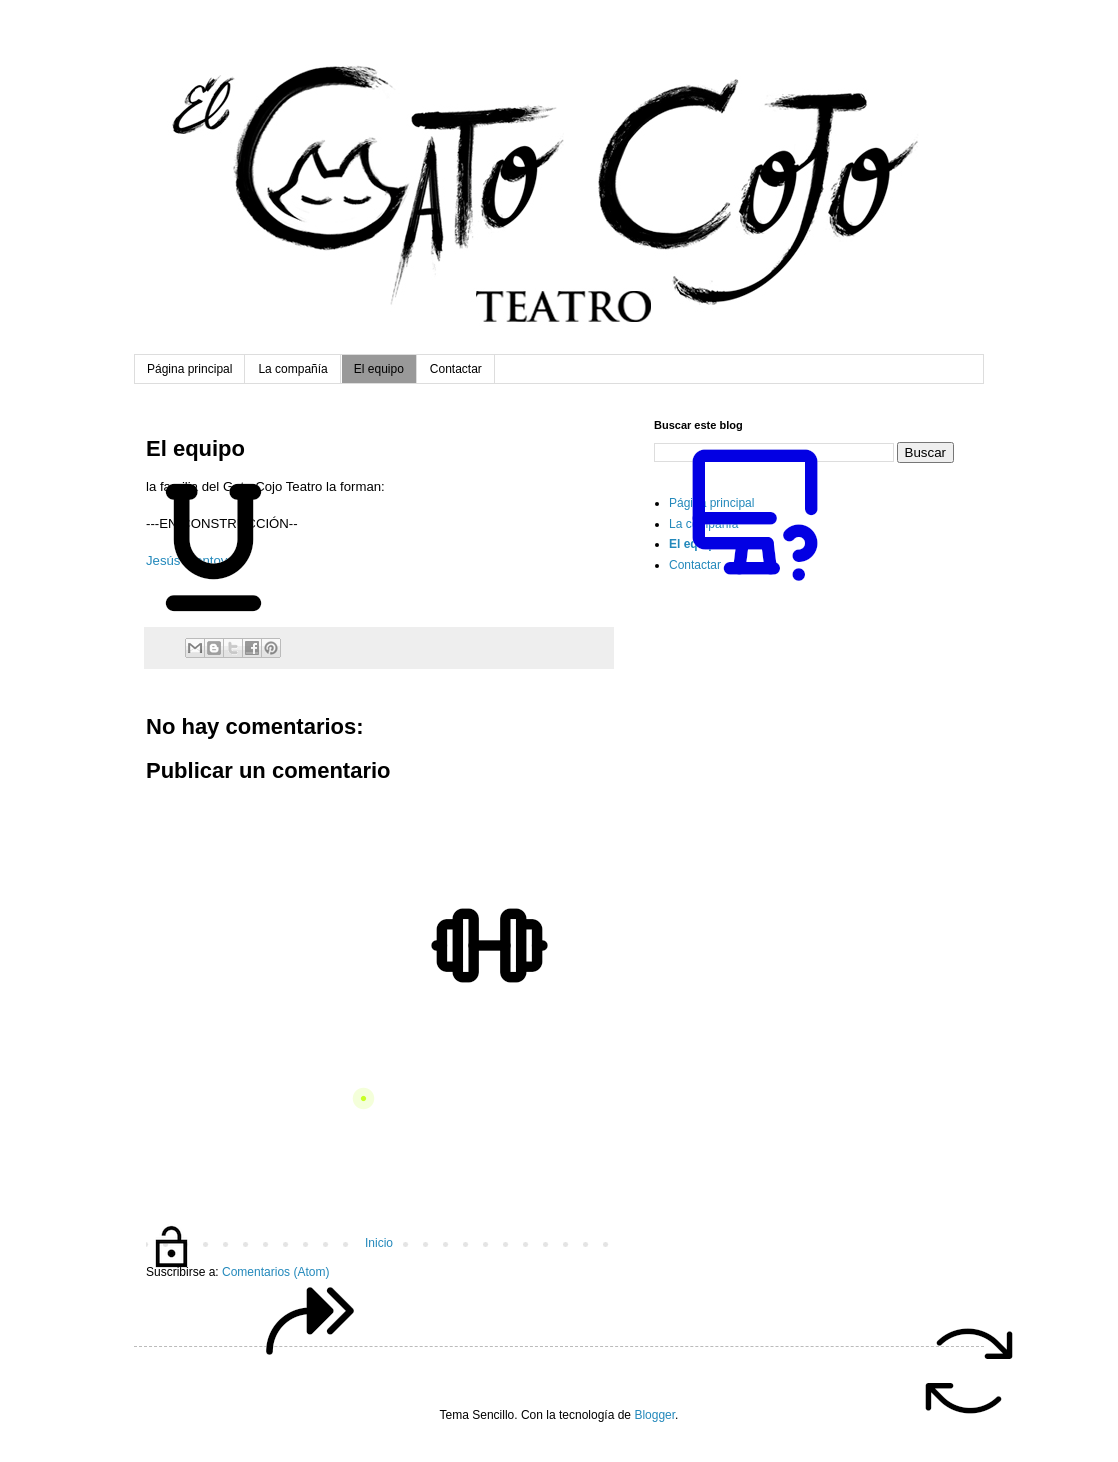  I want to click on access workout or fitness features, so click(489, 945).